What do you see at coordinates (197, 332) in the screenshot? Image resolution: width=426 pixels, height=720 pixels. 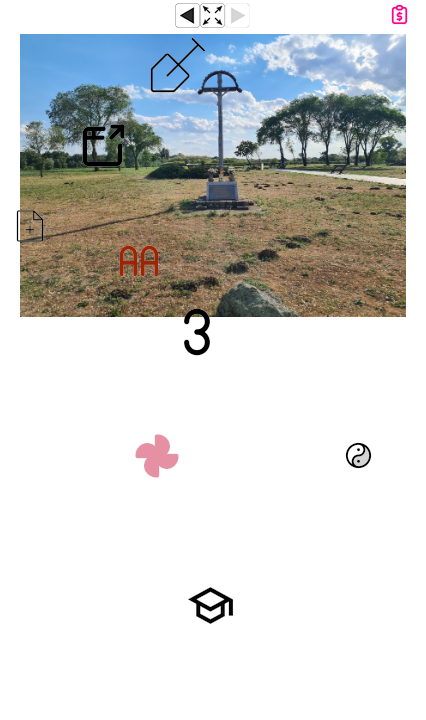 I see `indicates step 3 in a multi-step process` at bounding box center [197, 332].